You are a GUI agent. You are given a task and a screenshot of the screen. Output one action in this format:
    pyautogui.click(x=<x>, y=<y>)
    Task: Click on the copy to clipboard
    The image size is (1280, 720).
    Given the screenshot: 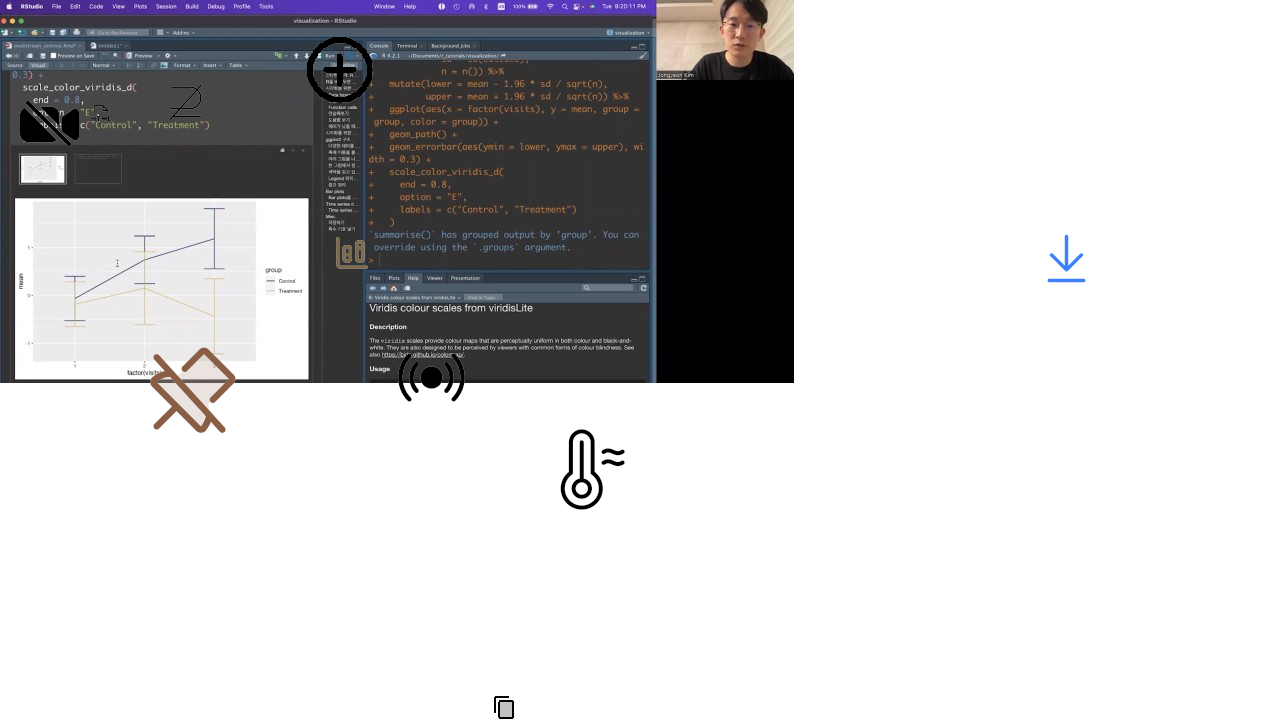 What is the action you would take?
    pyautogui.click(x=504, y=707)
    